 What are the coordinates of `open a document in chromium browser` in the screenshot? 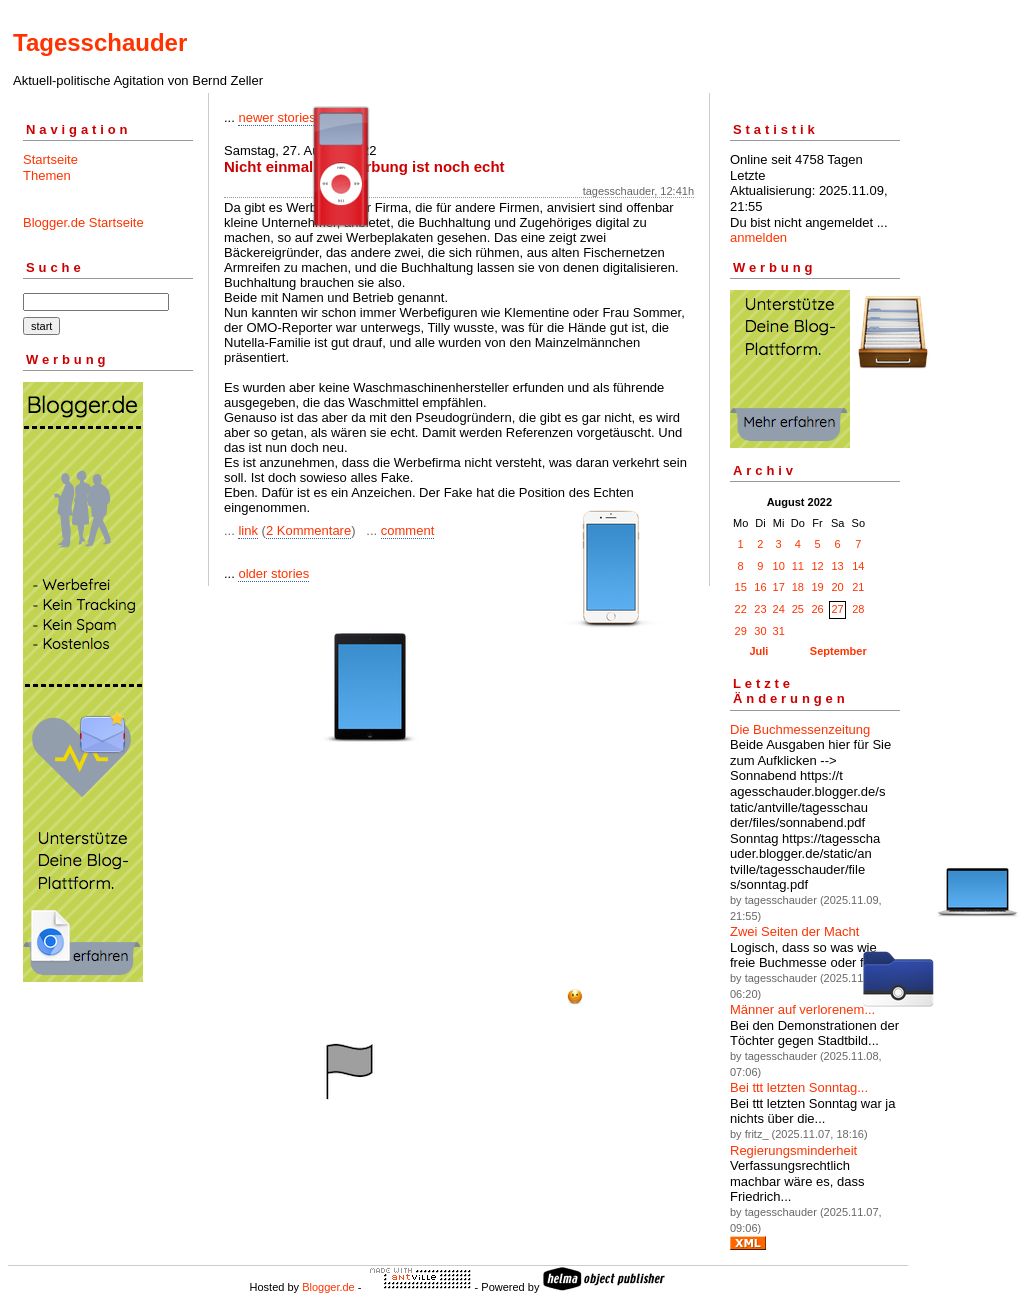 It's located at (50, 935).